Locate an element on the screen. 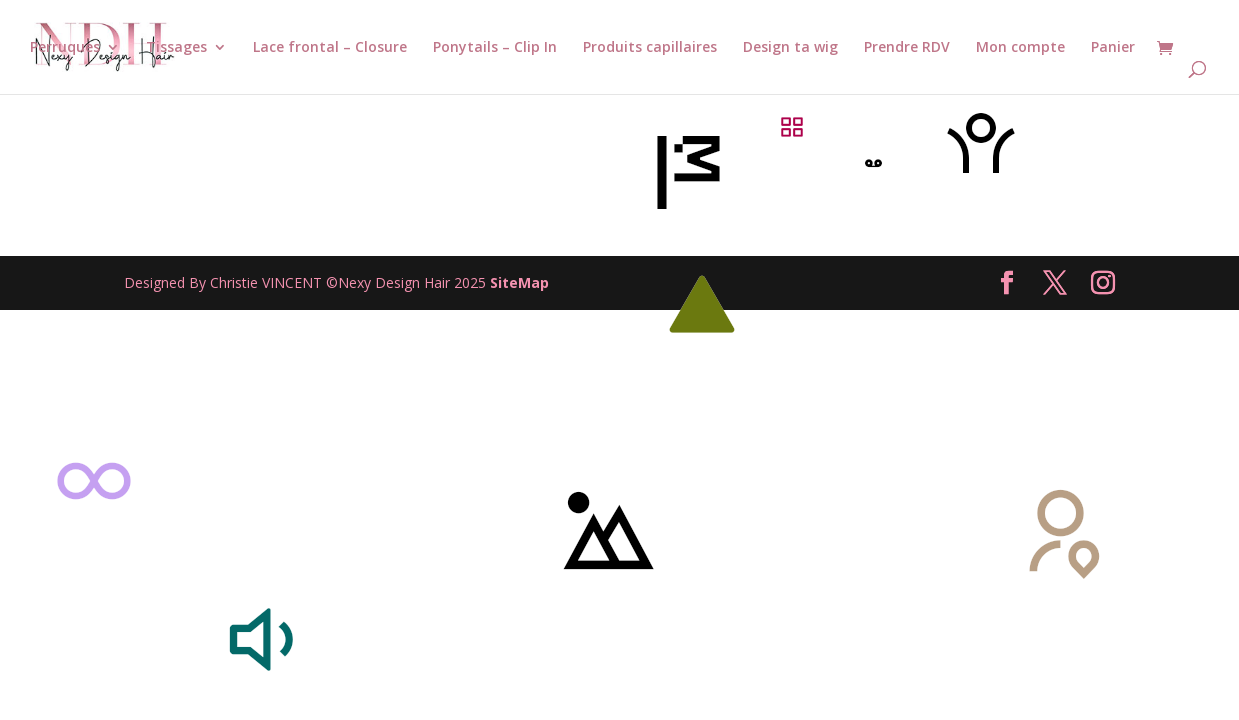 Image resolution: width=1239 pixels, height=720 pixels. decrease audio volume is located at coordinates (259, 639).